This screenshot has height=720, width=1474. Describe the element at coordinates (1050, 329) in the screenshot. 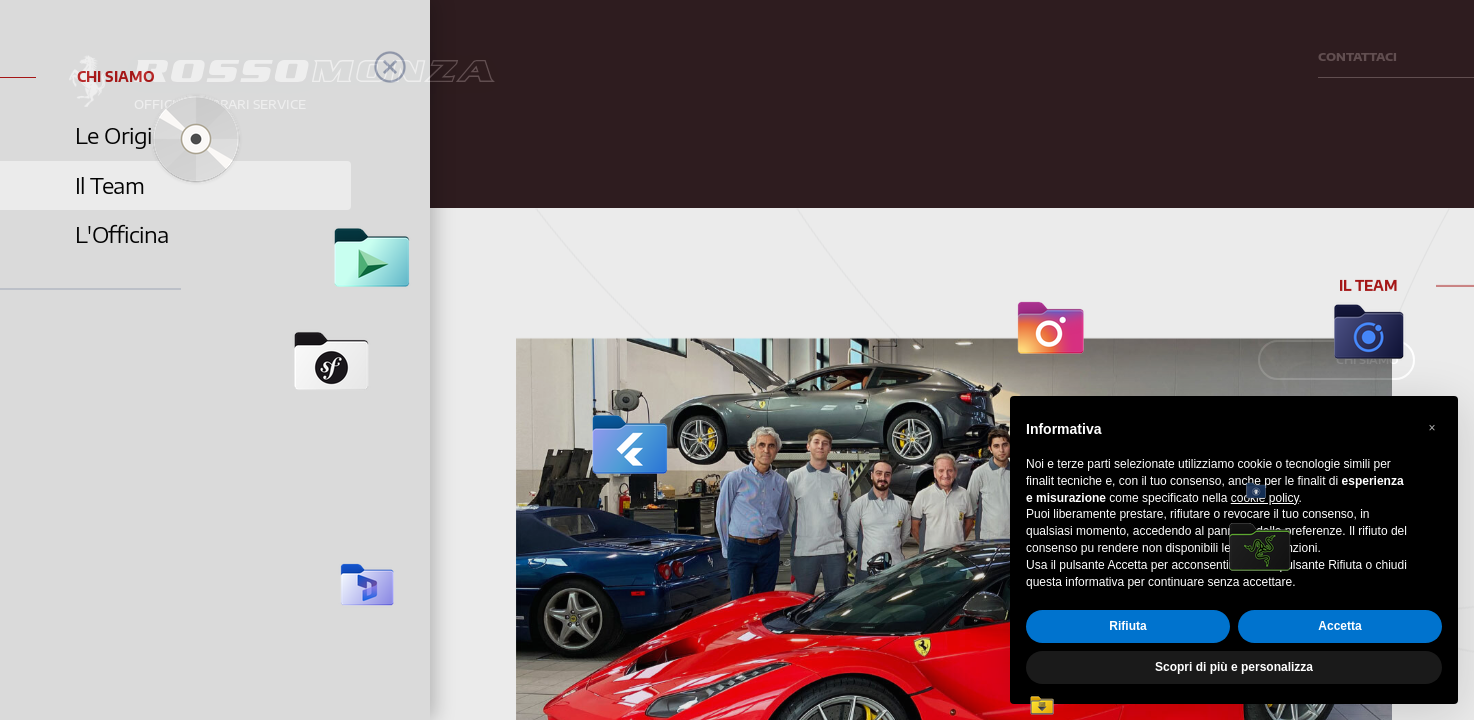

I see `open instagram media folder` at that location.